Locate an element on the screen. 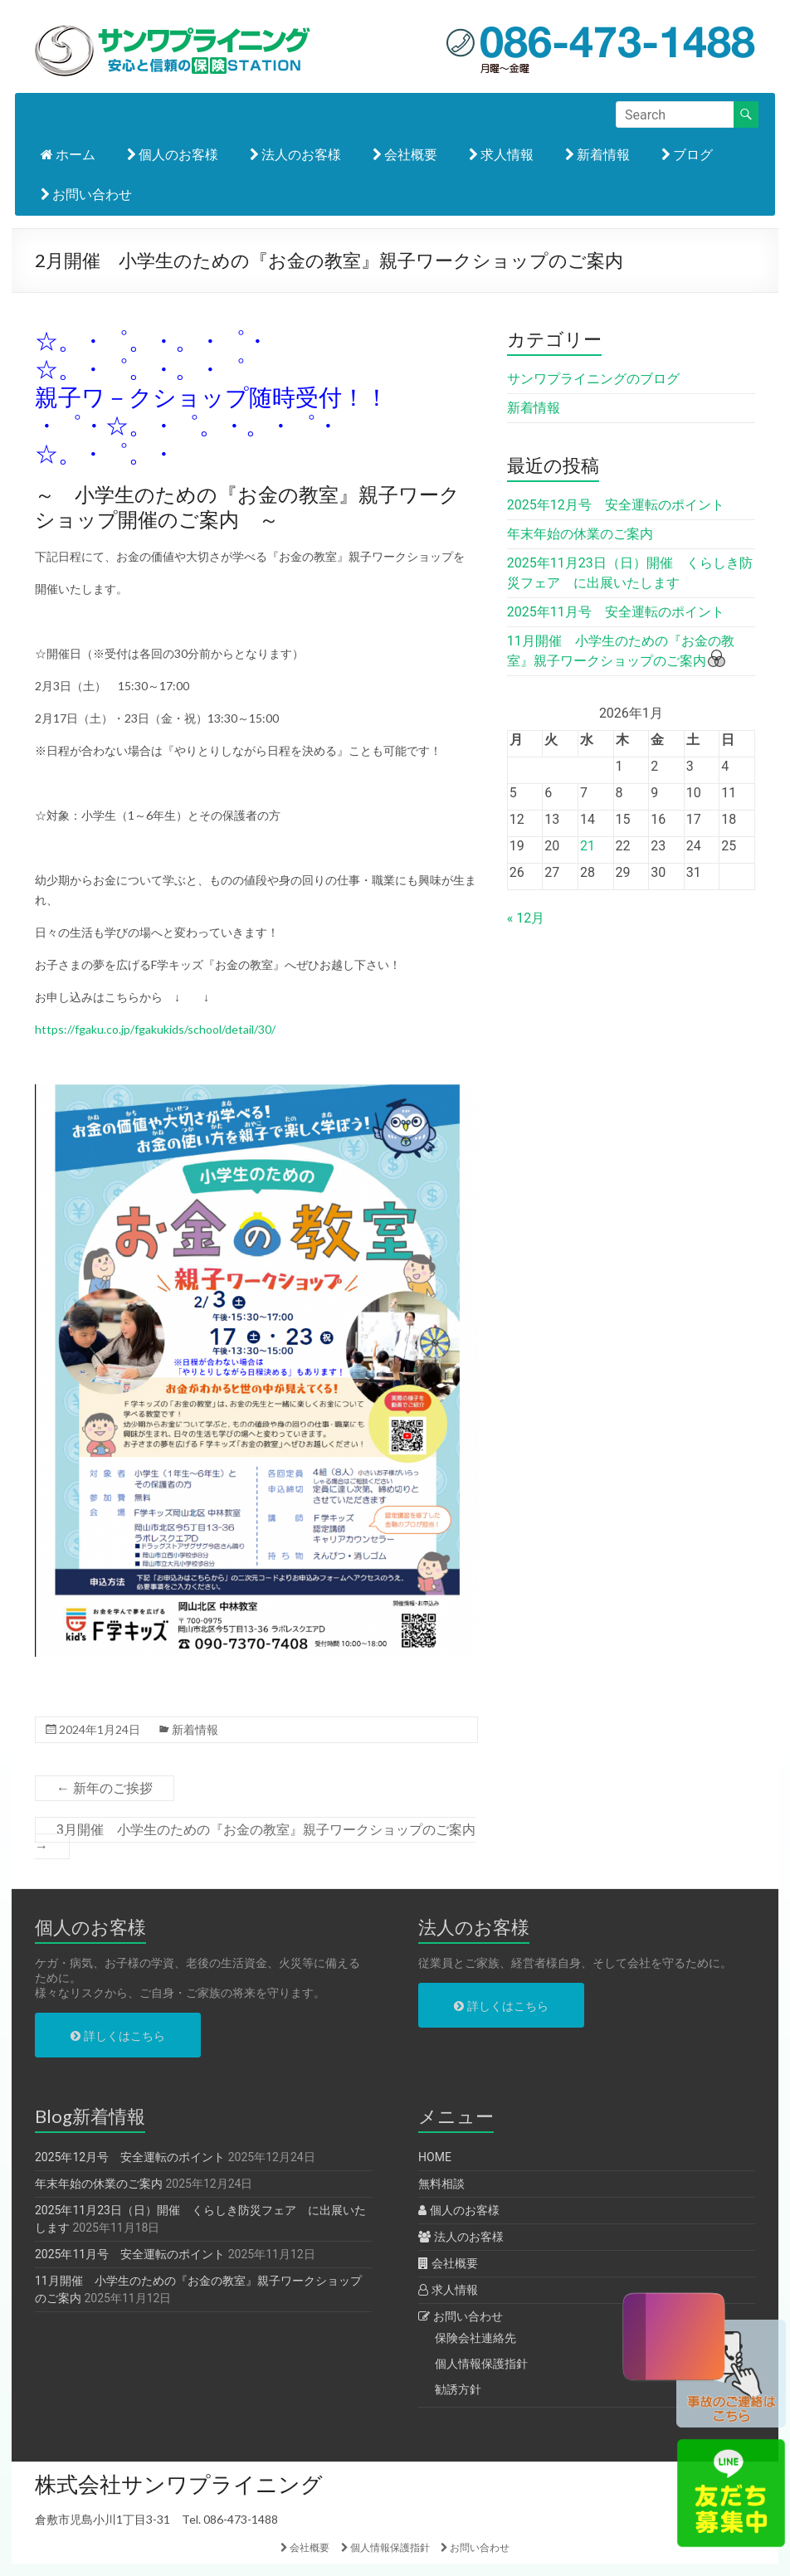 This screenshot has width=790, height=2576. access the desktop folder is located at coordinates (674, 2333).